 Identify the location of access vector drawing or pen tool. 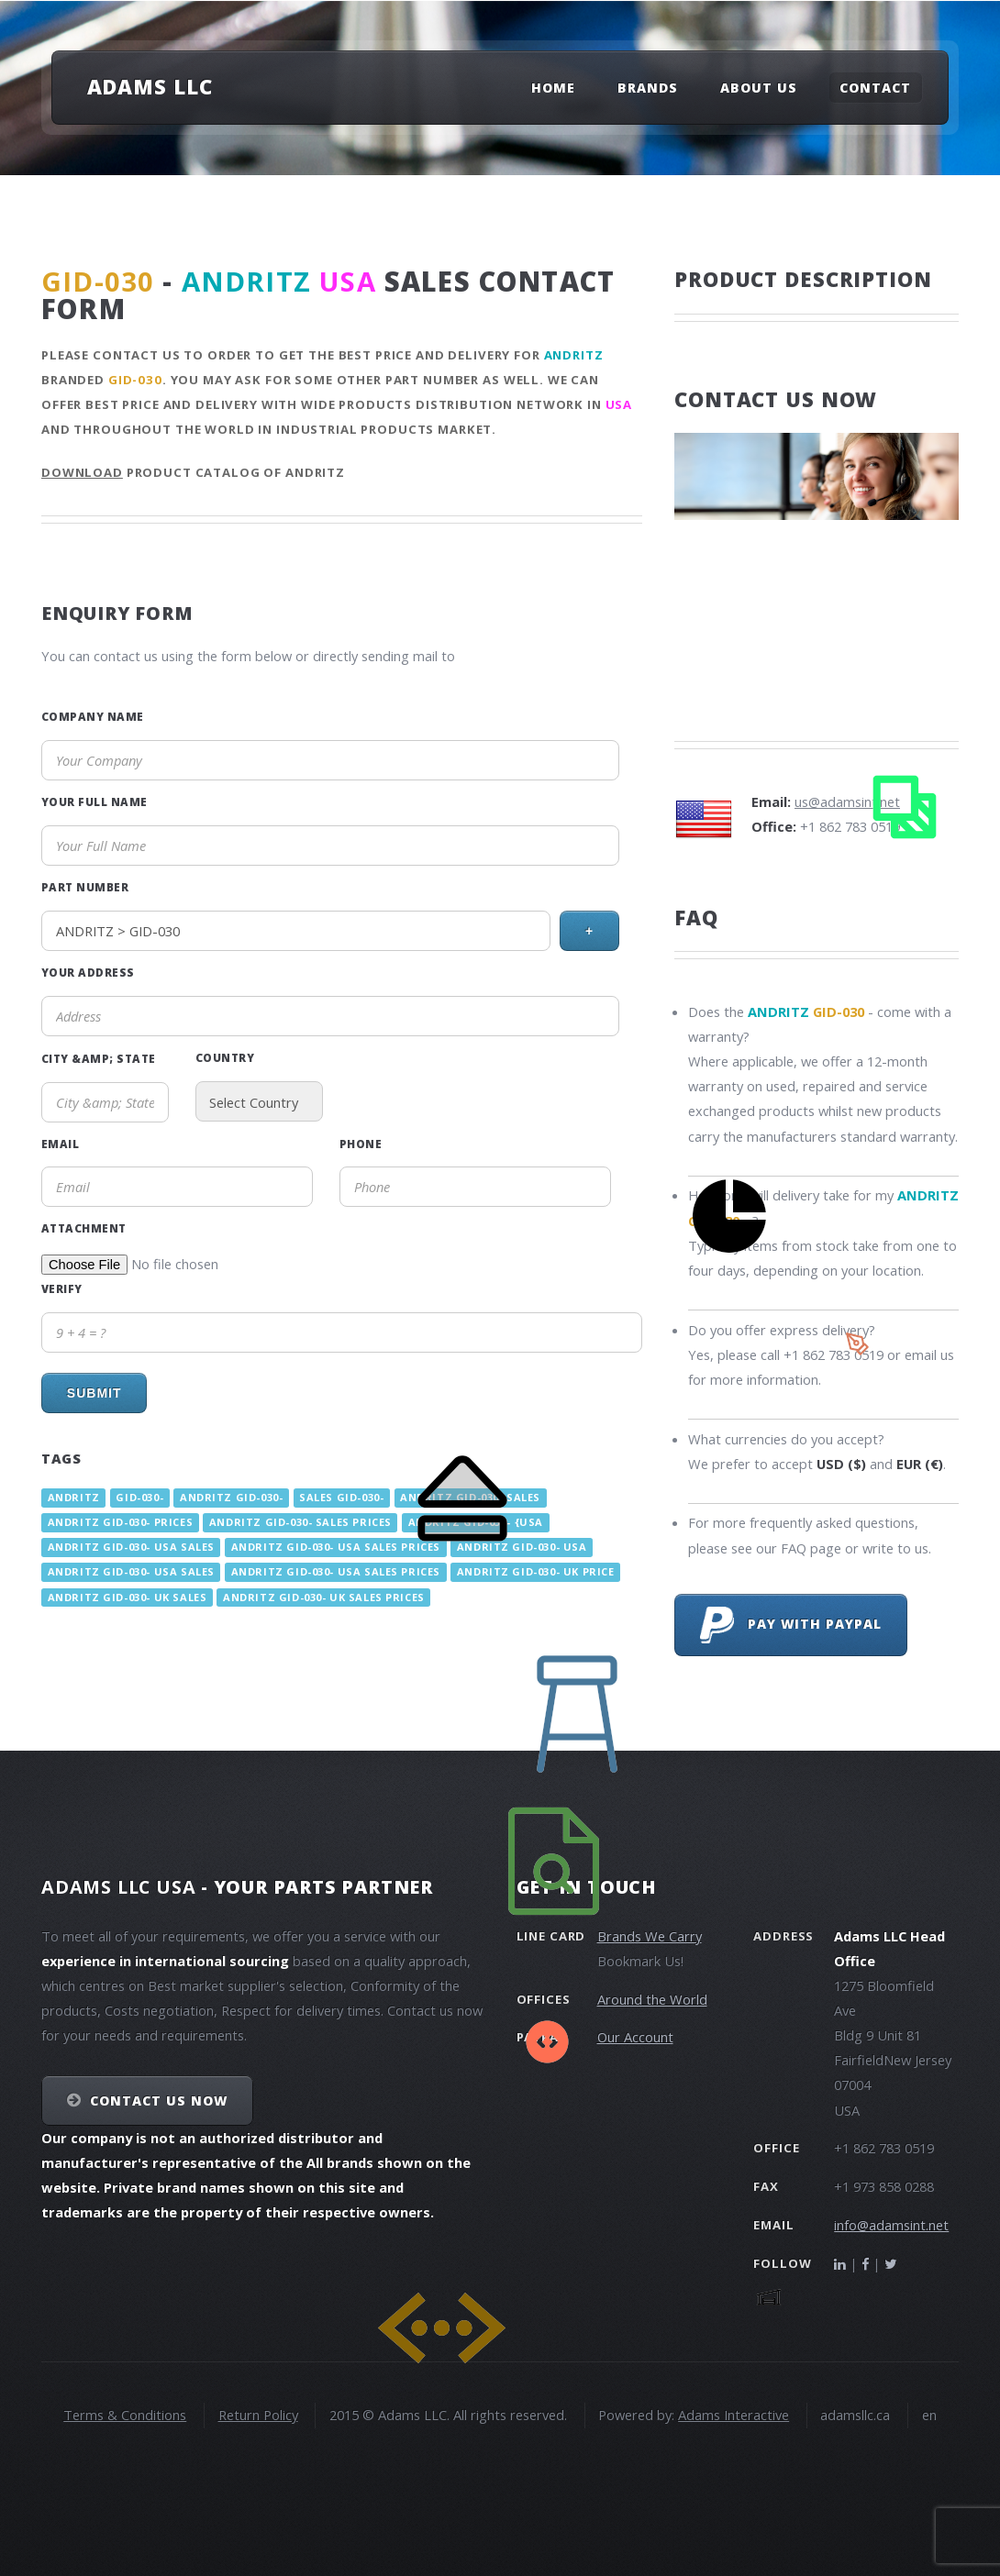
(857, 1343).